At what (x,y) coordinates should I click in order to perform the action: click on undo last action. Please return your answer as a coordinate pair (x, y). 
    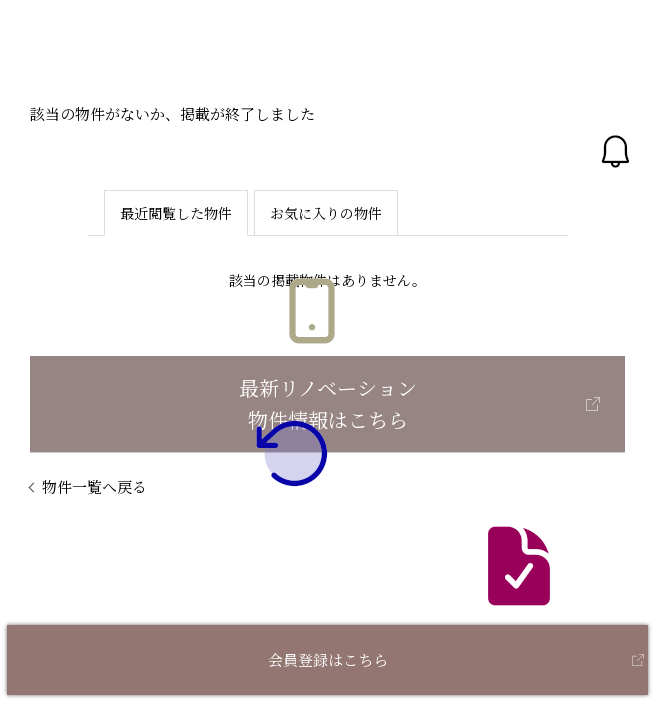
    Looking at the image, I should click on (294, 453).